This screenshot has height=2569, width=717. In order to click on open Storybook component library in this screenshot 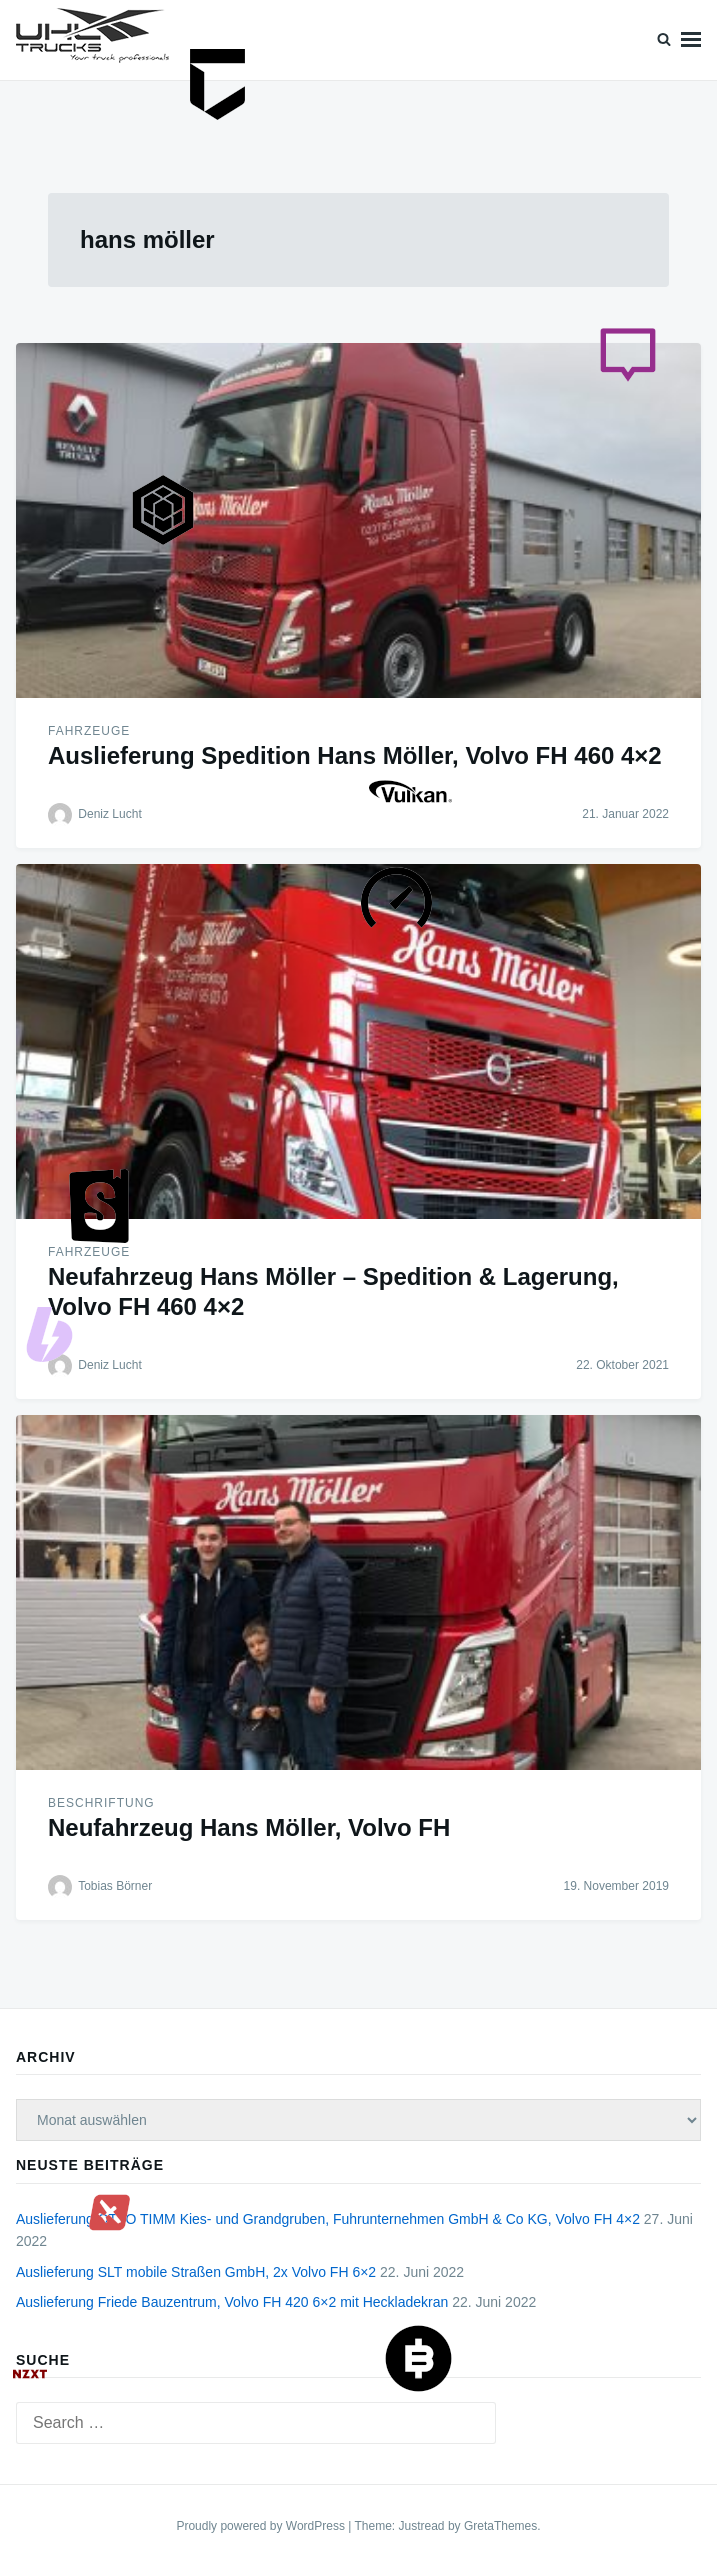, I will do `click(99, 1206)`.